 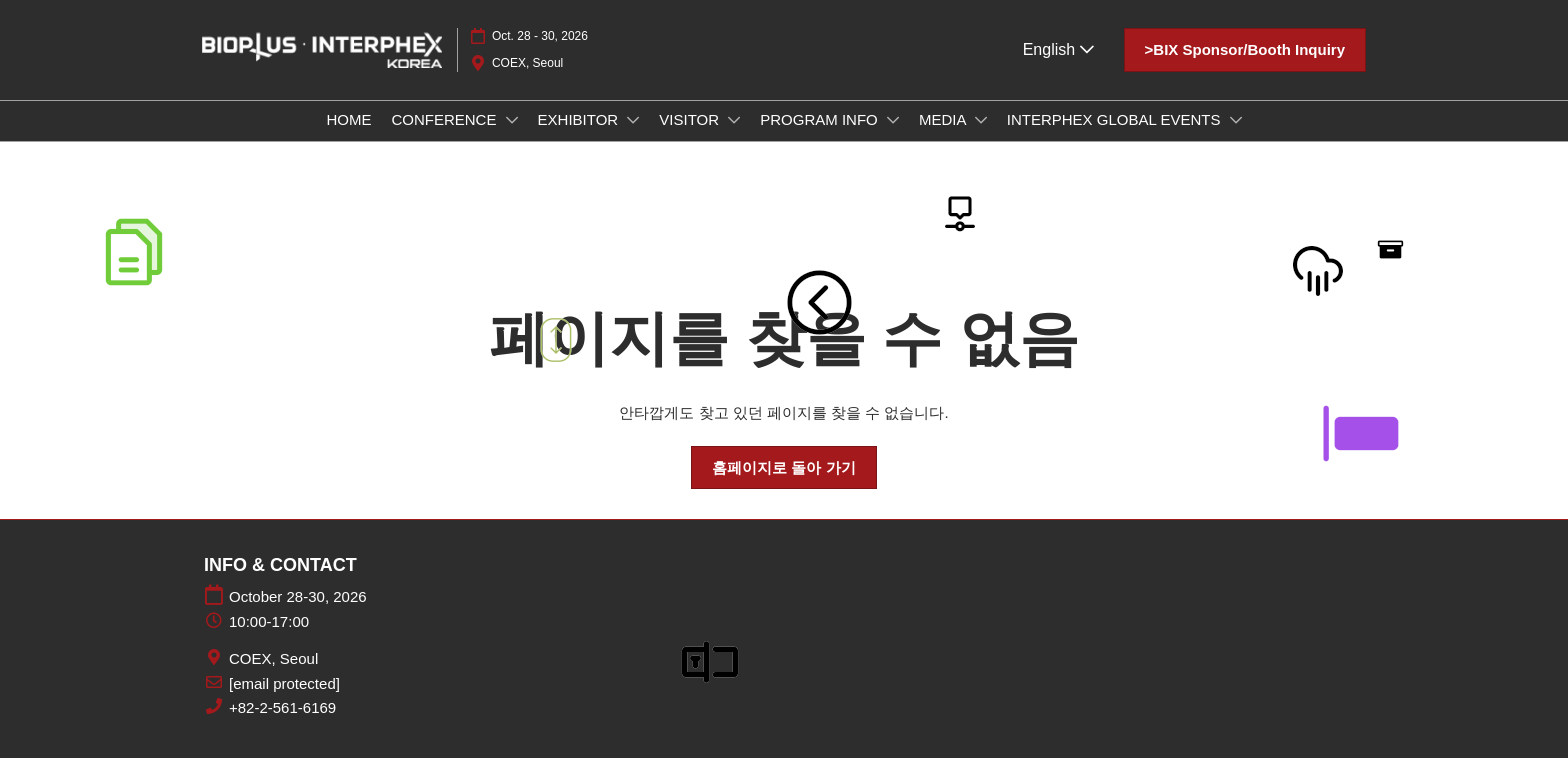 What do you see at coordinates (556, 340) in the screenshot?
I see `scroll up or down on the page` at bounding box center [556, 340].